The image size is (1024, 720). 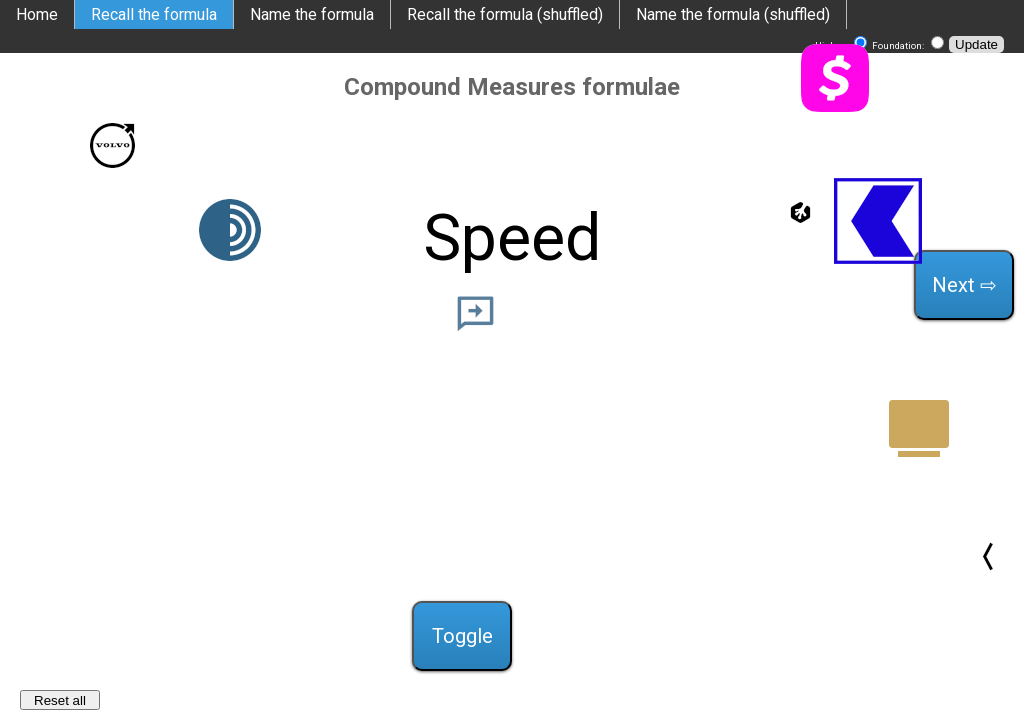 What do you see at coordinates (475, 312) in the screenshot?
I see `forward a chat message` at bounding box center [475, 312].